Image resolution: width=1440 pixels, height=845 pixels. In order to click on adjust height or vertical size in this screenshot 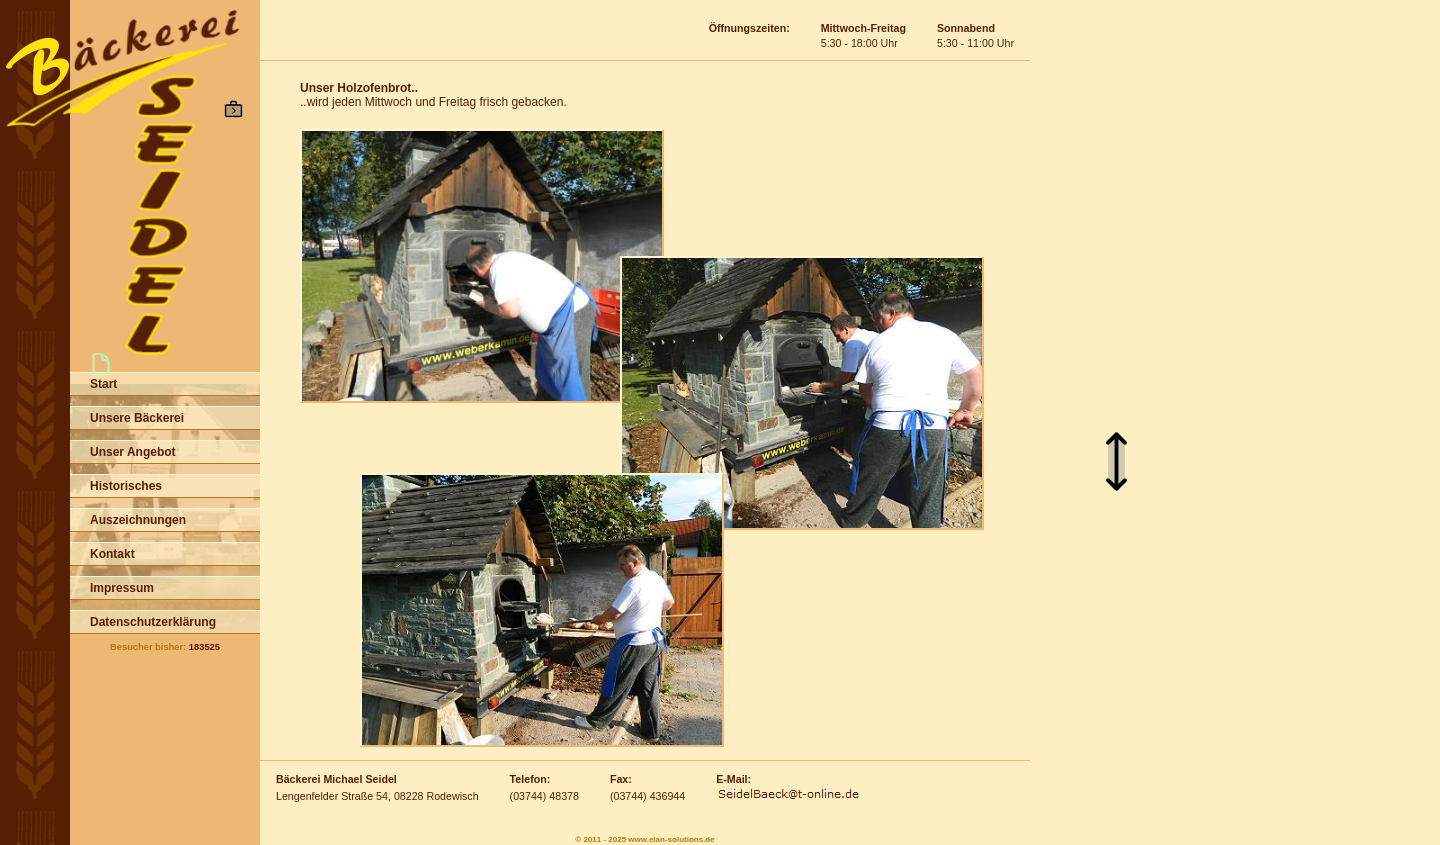, I will do `click(1116, 461)`.